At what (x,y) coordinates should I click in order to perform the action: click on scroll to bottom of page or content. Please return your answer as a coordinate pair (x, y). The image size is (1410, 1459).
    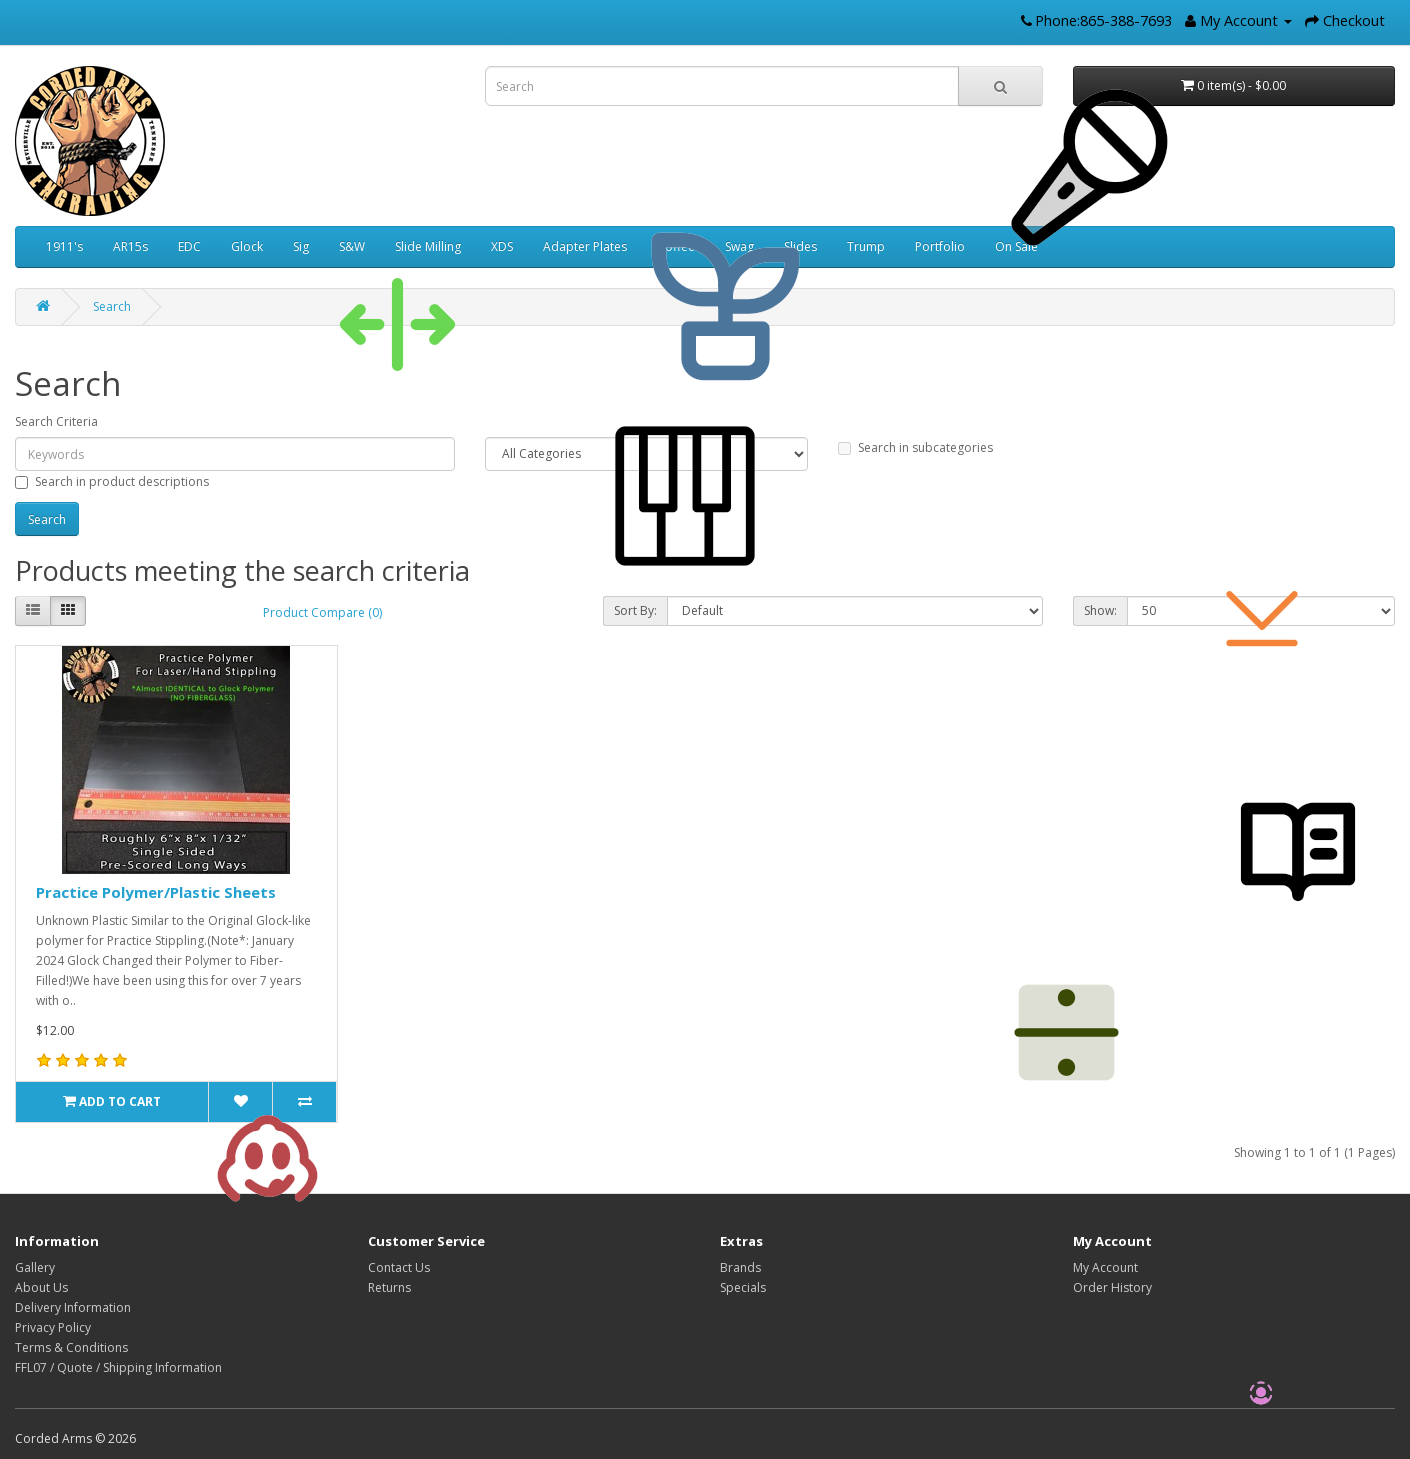
    Looking at the image, I should click on (1262, 617).